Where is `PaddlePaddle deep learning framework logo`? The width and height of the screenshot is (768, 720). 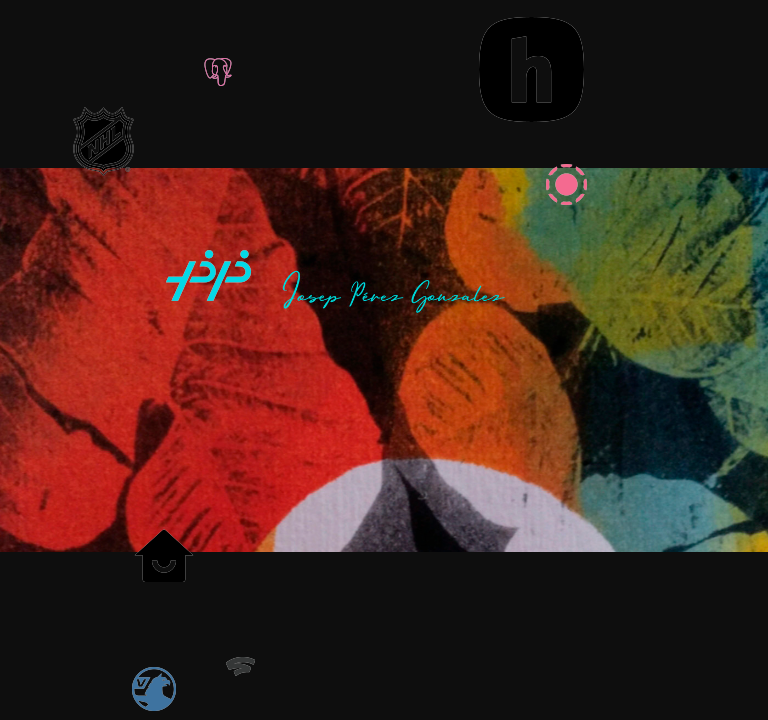 PaddlePaddle deep learning framework logo is located at coordinates (208, 275).